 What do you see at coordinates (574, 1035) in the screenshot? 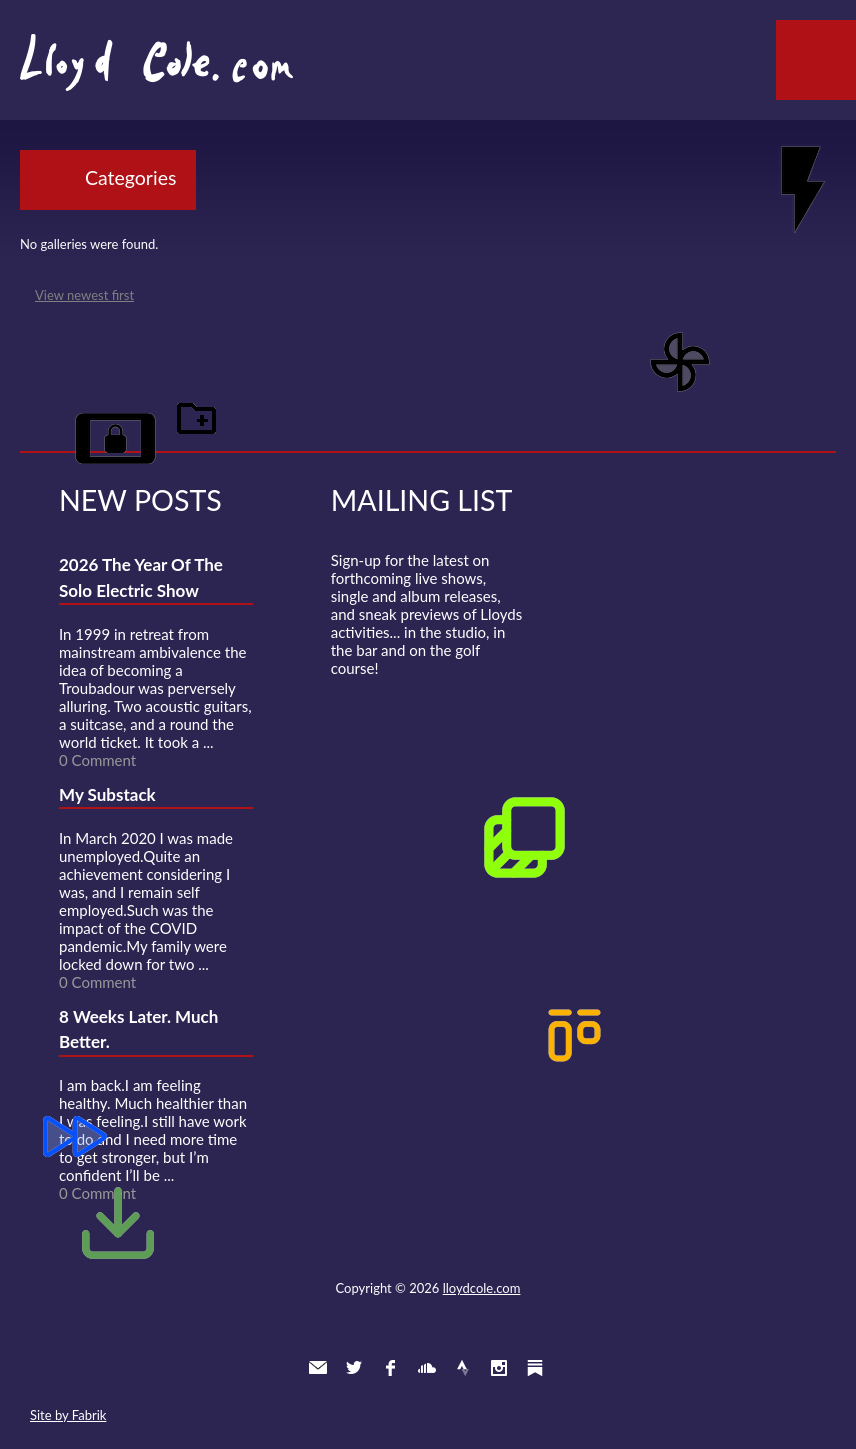
I see `switch to kanban board view` at bounding box center [574, 1035].